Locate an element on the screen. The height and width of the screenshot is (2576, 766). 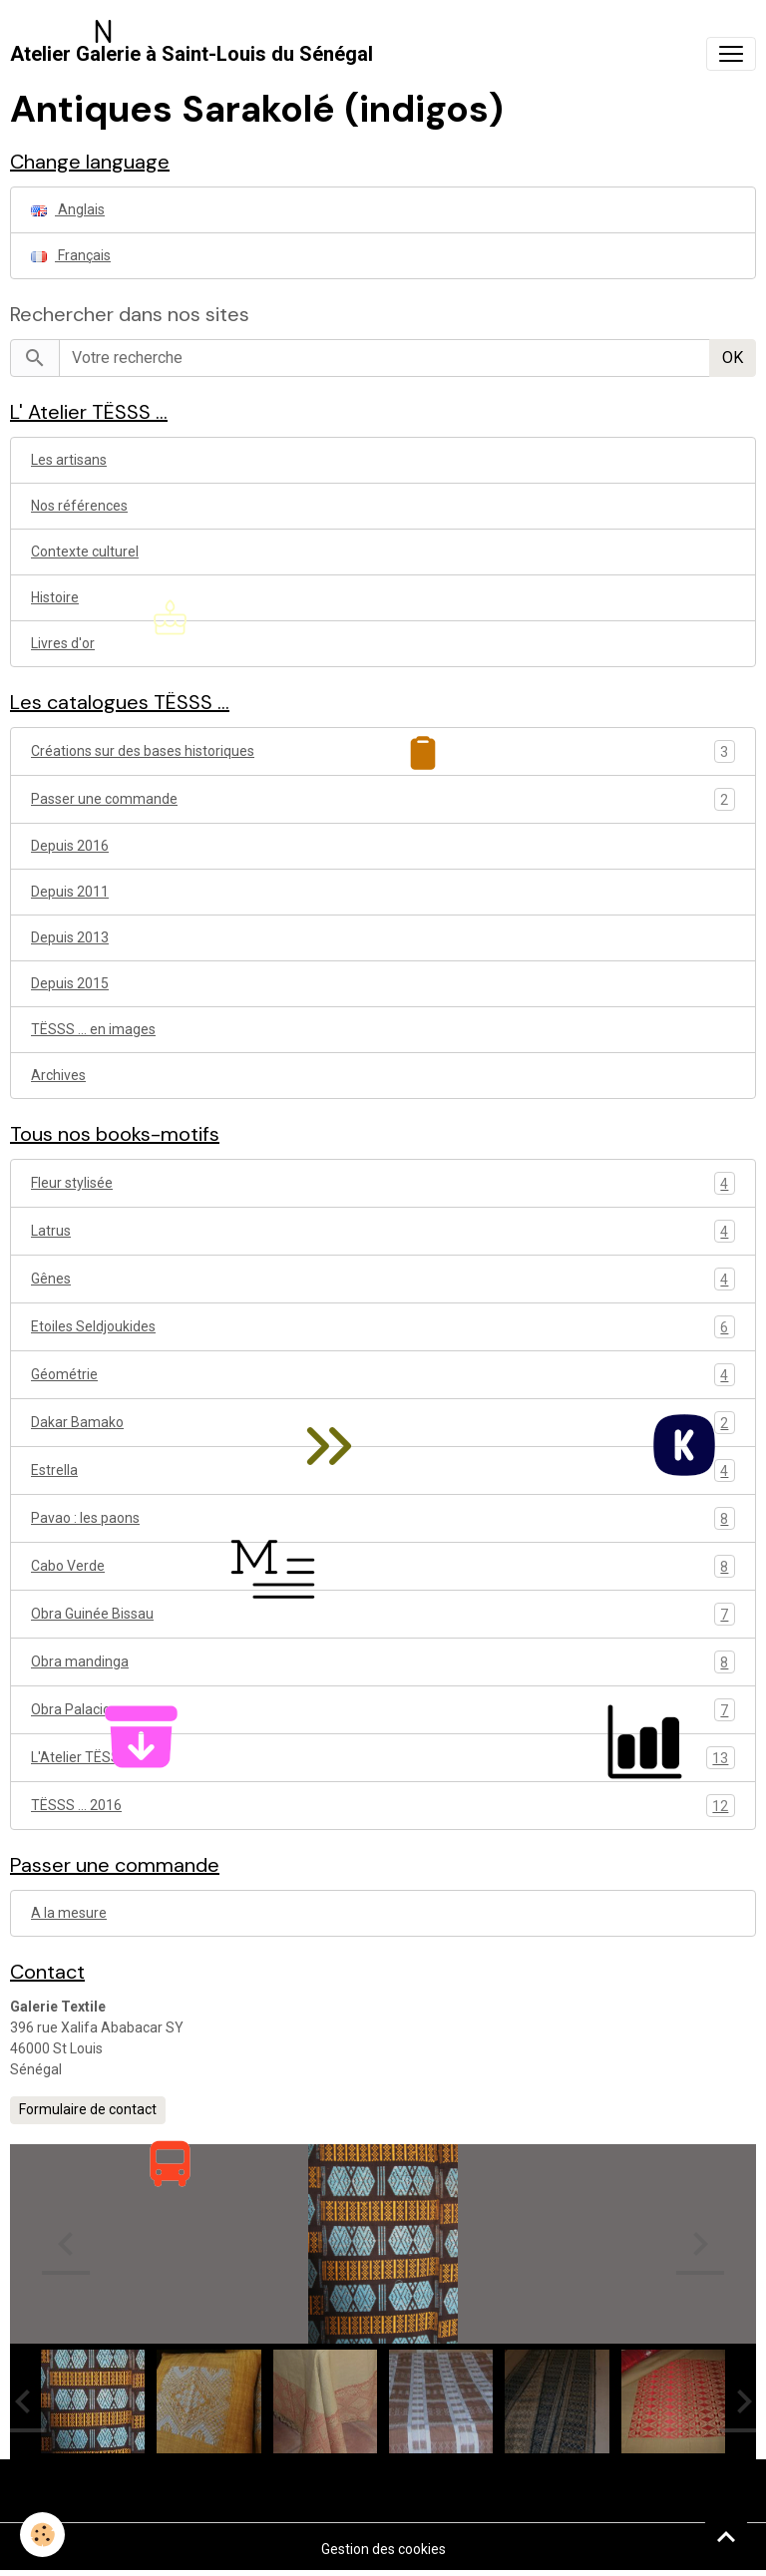
skip forward or advance to next item is located at coordinates (329, 1446).